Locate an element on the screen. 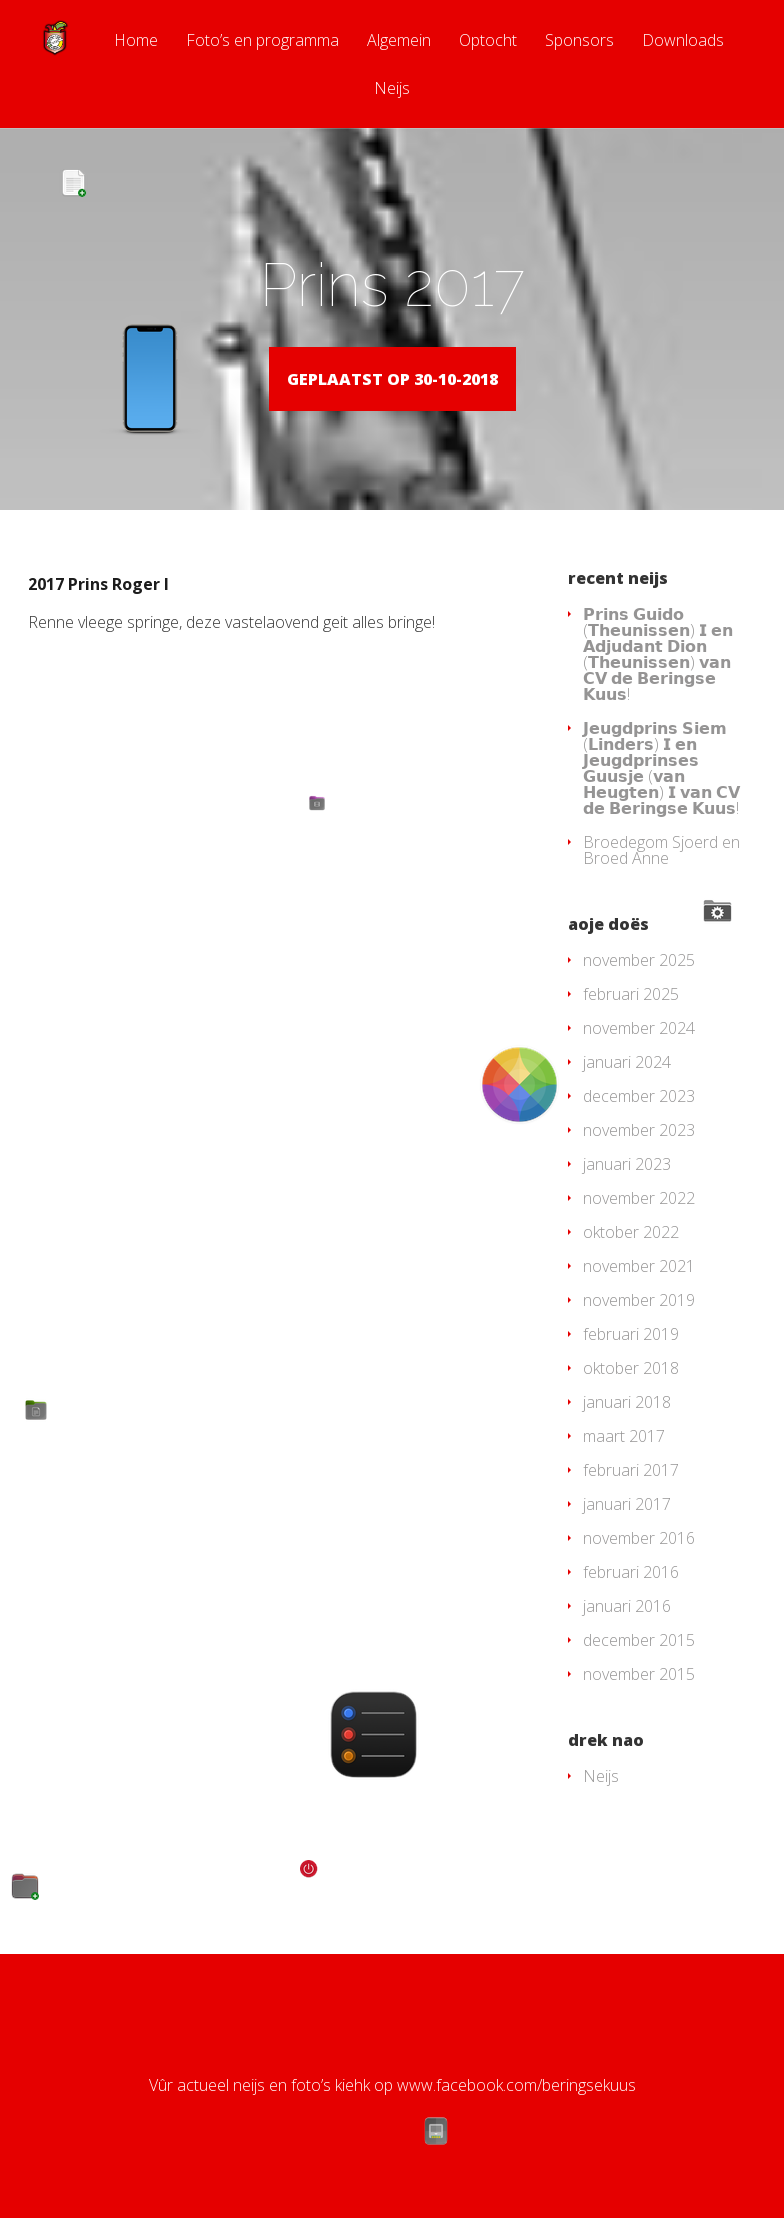 The height and width of the screenshot is (2218, 784). iPhone 11 device icon is located at coordinates (150, 380).